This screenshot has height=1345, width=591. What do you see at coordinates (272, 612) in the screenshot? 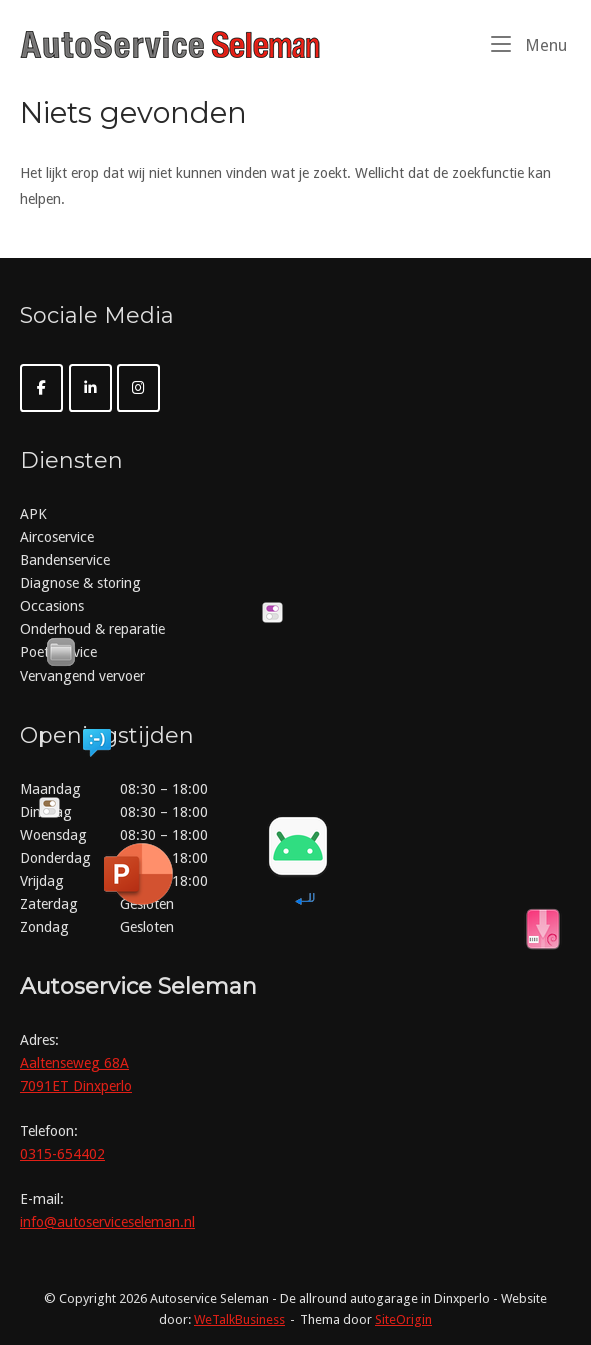
I see `open system settings or preferences` at bounding box center [272, 612].